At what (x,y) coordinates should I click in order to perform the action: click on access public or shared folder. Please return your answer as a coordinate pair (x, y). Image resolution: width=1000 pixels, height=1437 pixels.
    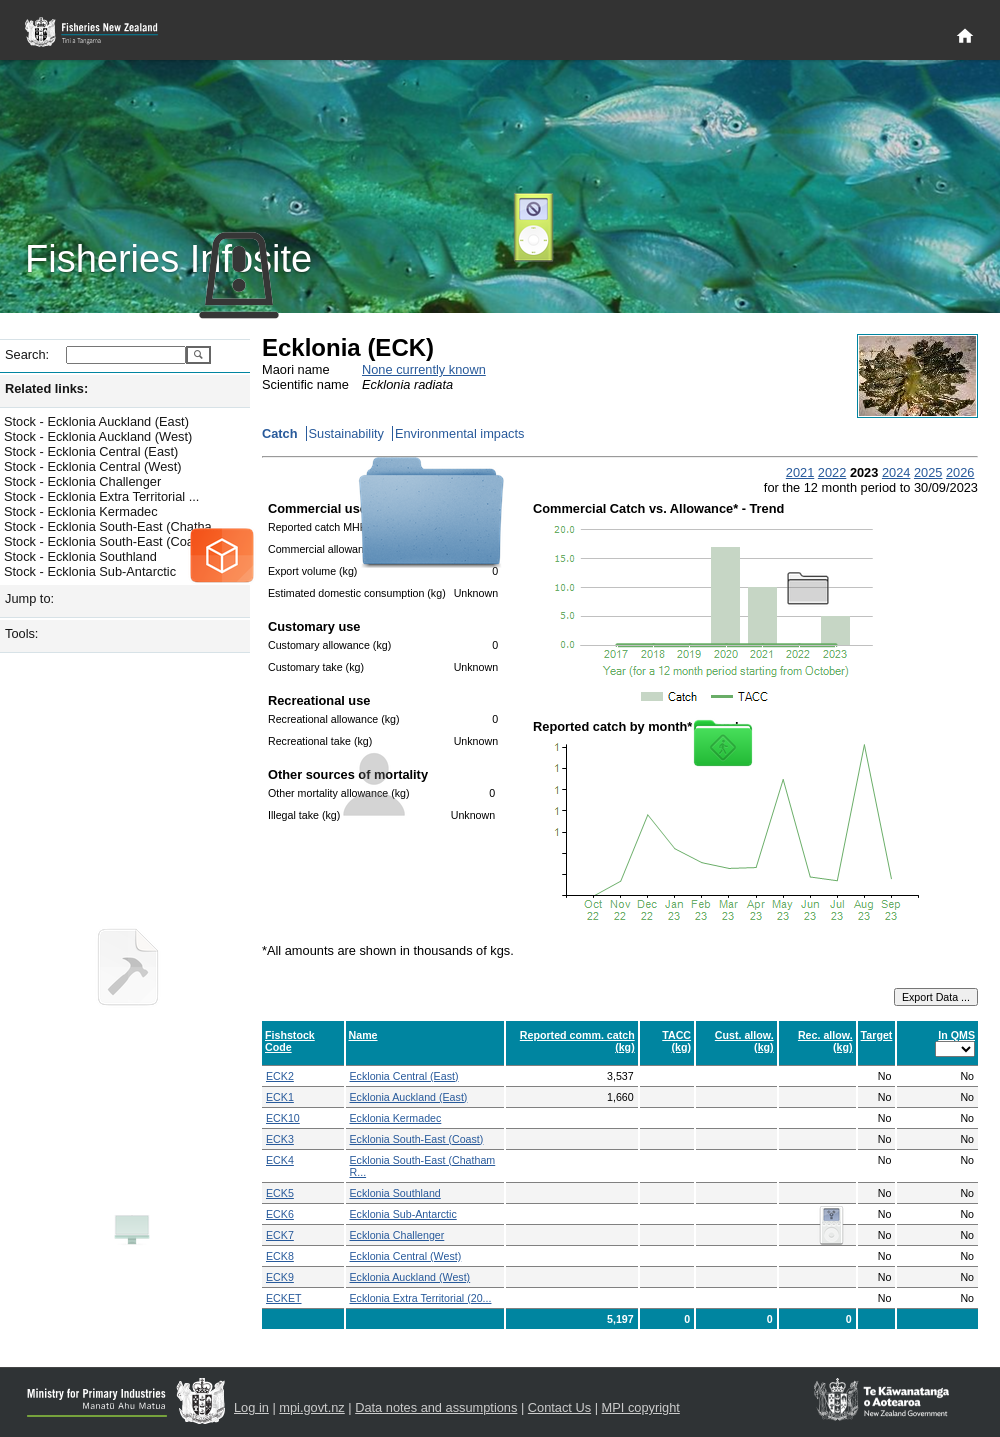
    Looking at the image, I should click on (723, 743).